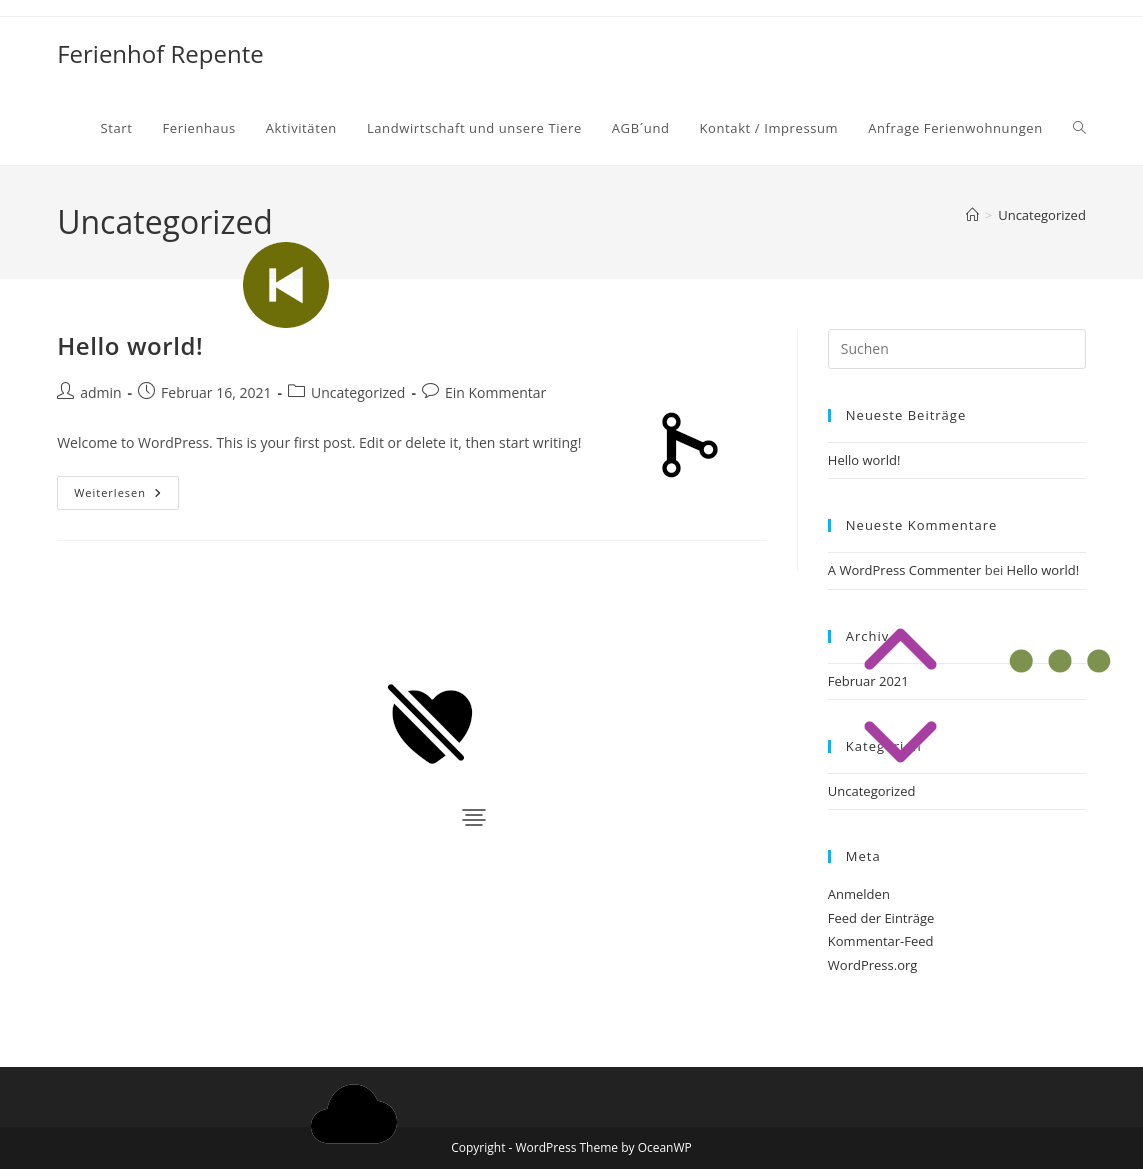  Describe the element at coordinates (900, 695) in the screenshot. I see `expand or collapse a dropdown menu` at that location.